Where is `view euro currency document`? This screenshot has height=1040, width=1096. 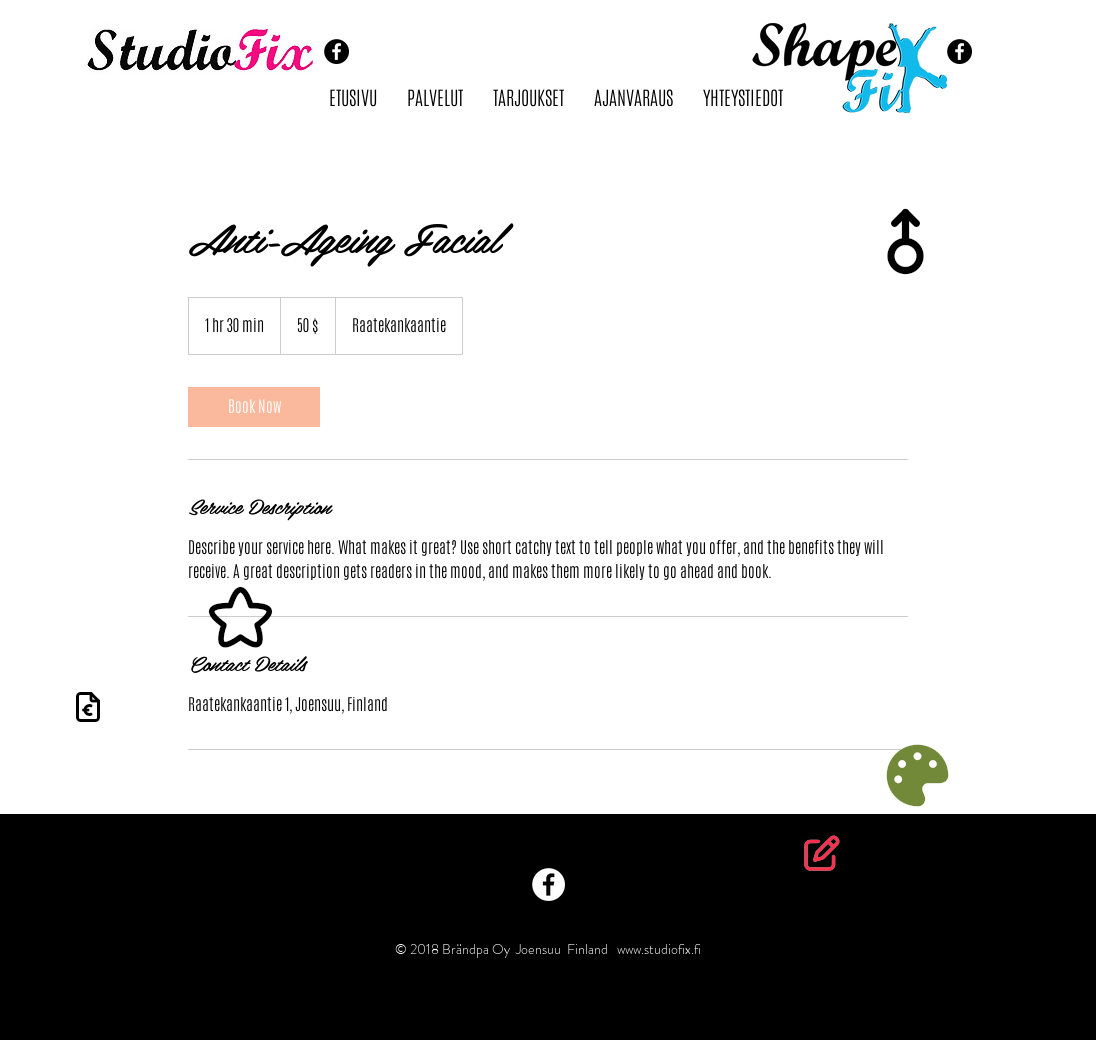 view euro currency document is located at coordinates (88, 707).